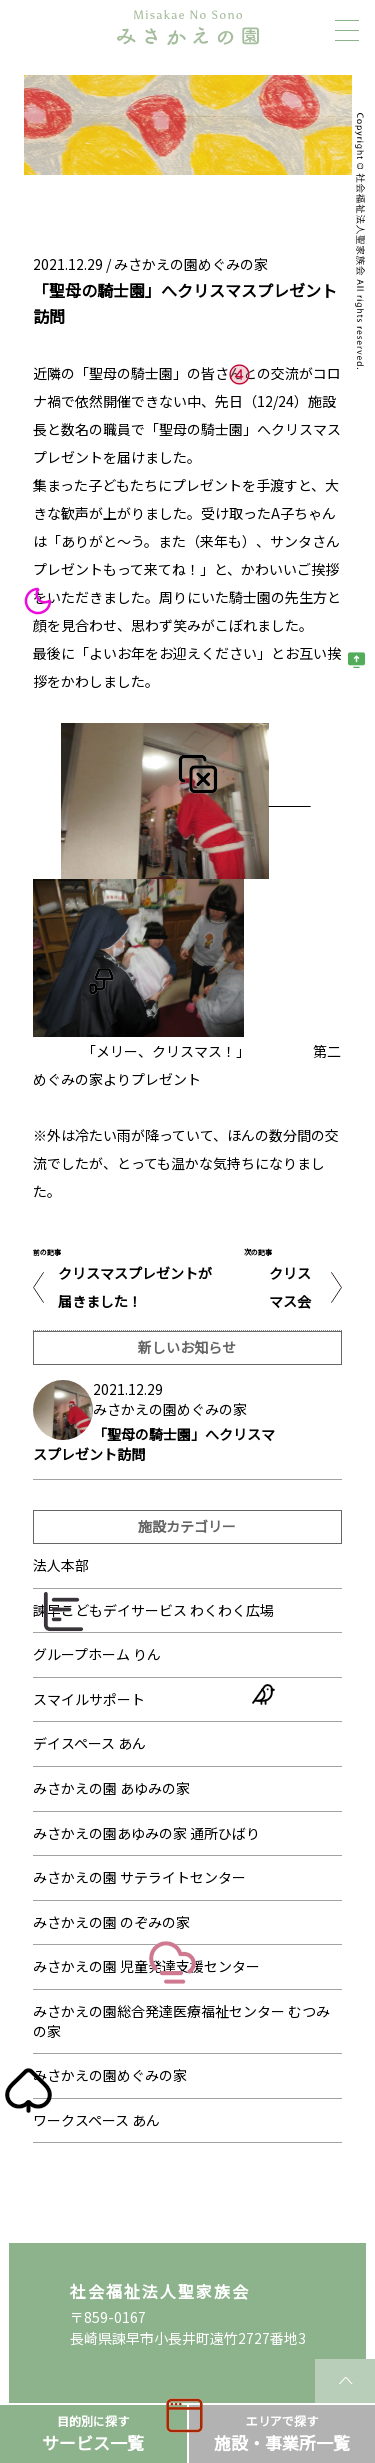 The image size is (375, 2463). I want to click on open a new browser window, so click(184, 2415).